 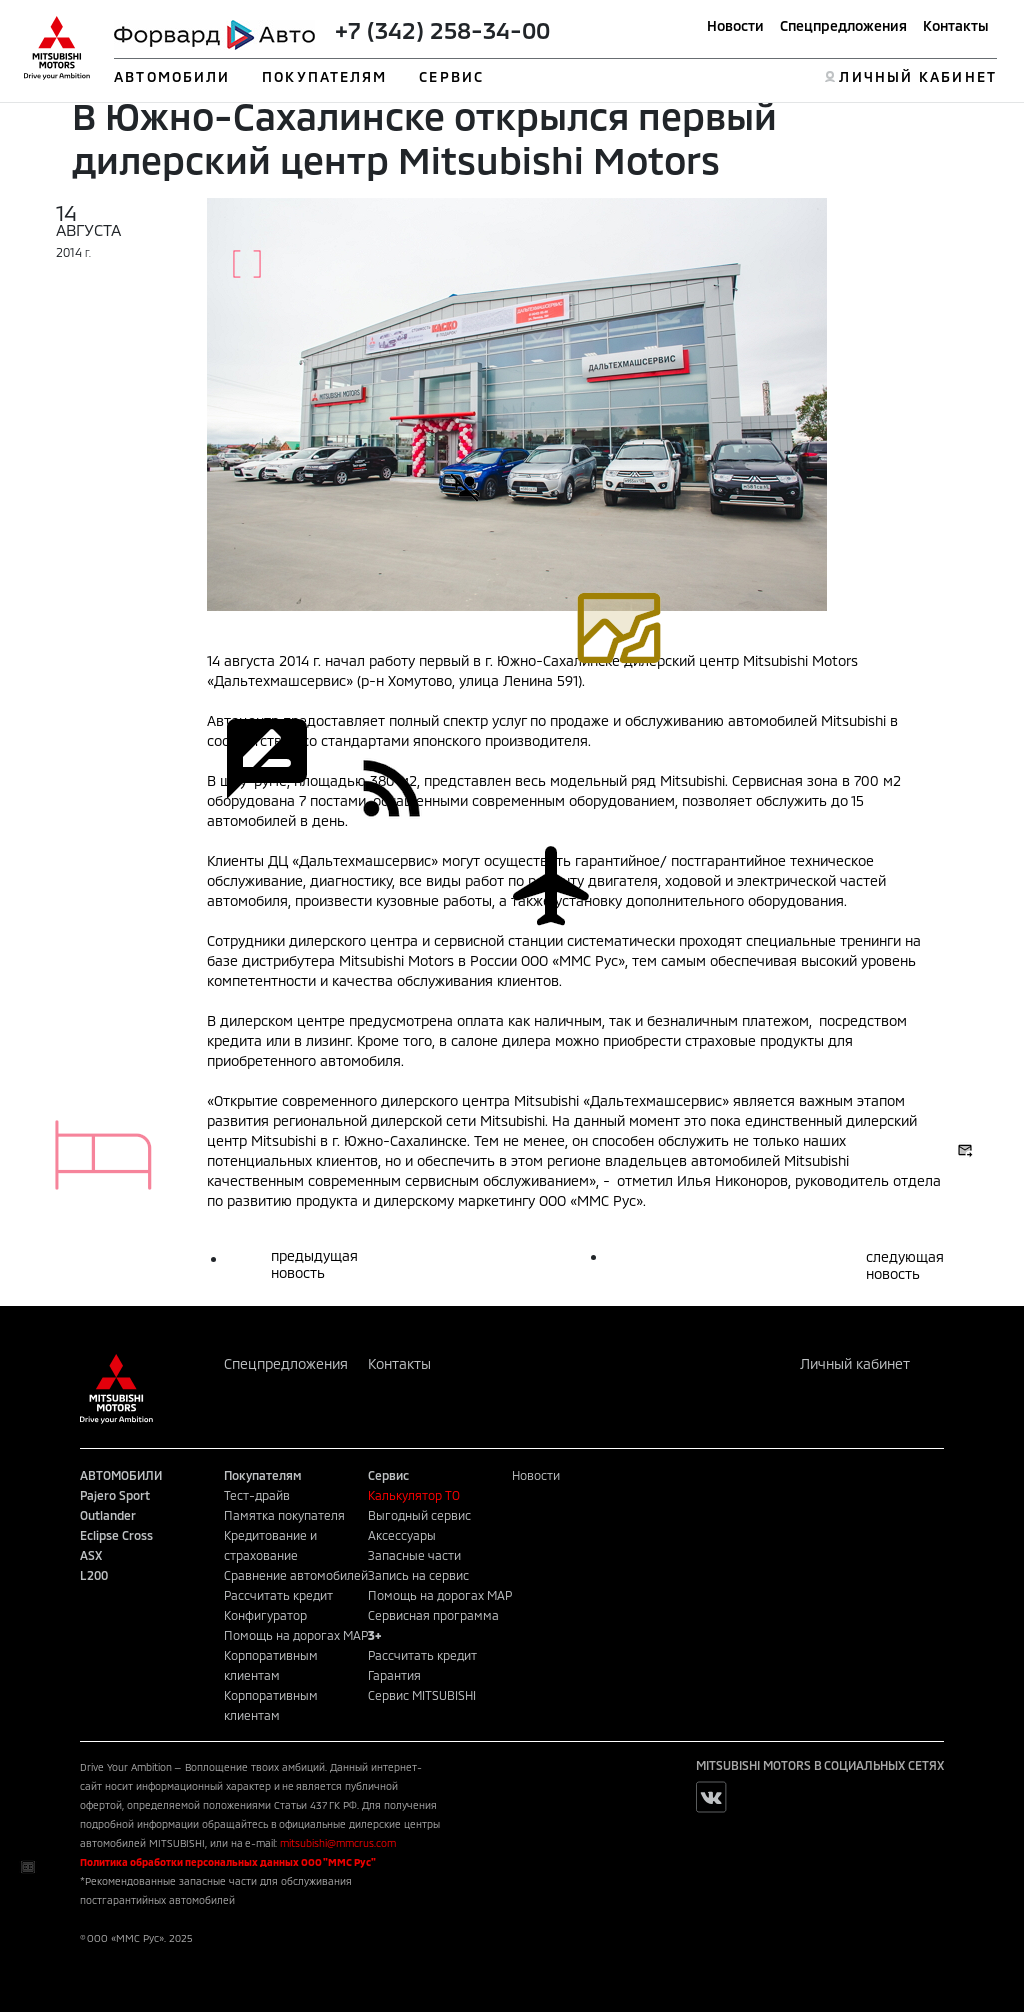 What do you see at coordinates (465, 486) in the screenshot?
I see `indicates adding contacts is disabled` at bounding box center [465, 486].